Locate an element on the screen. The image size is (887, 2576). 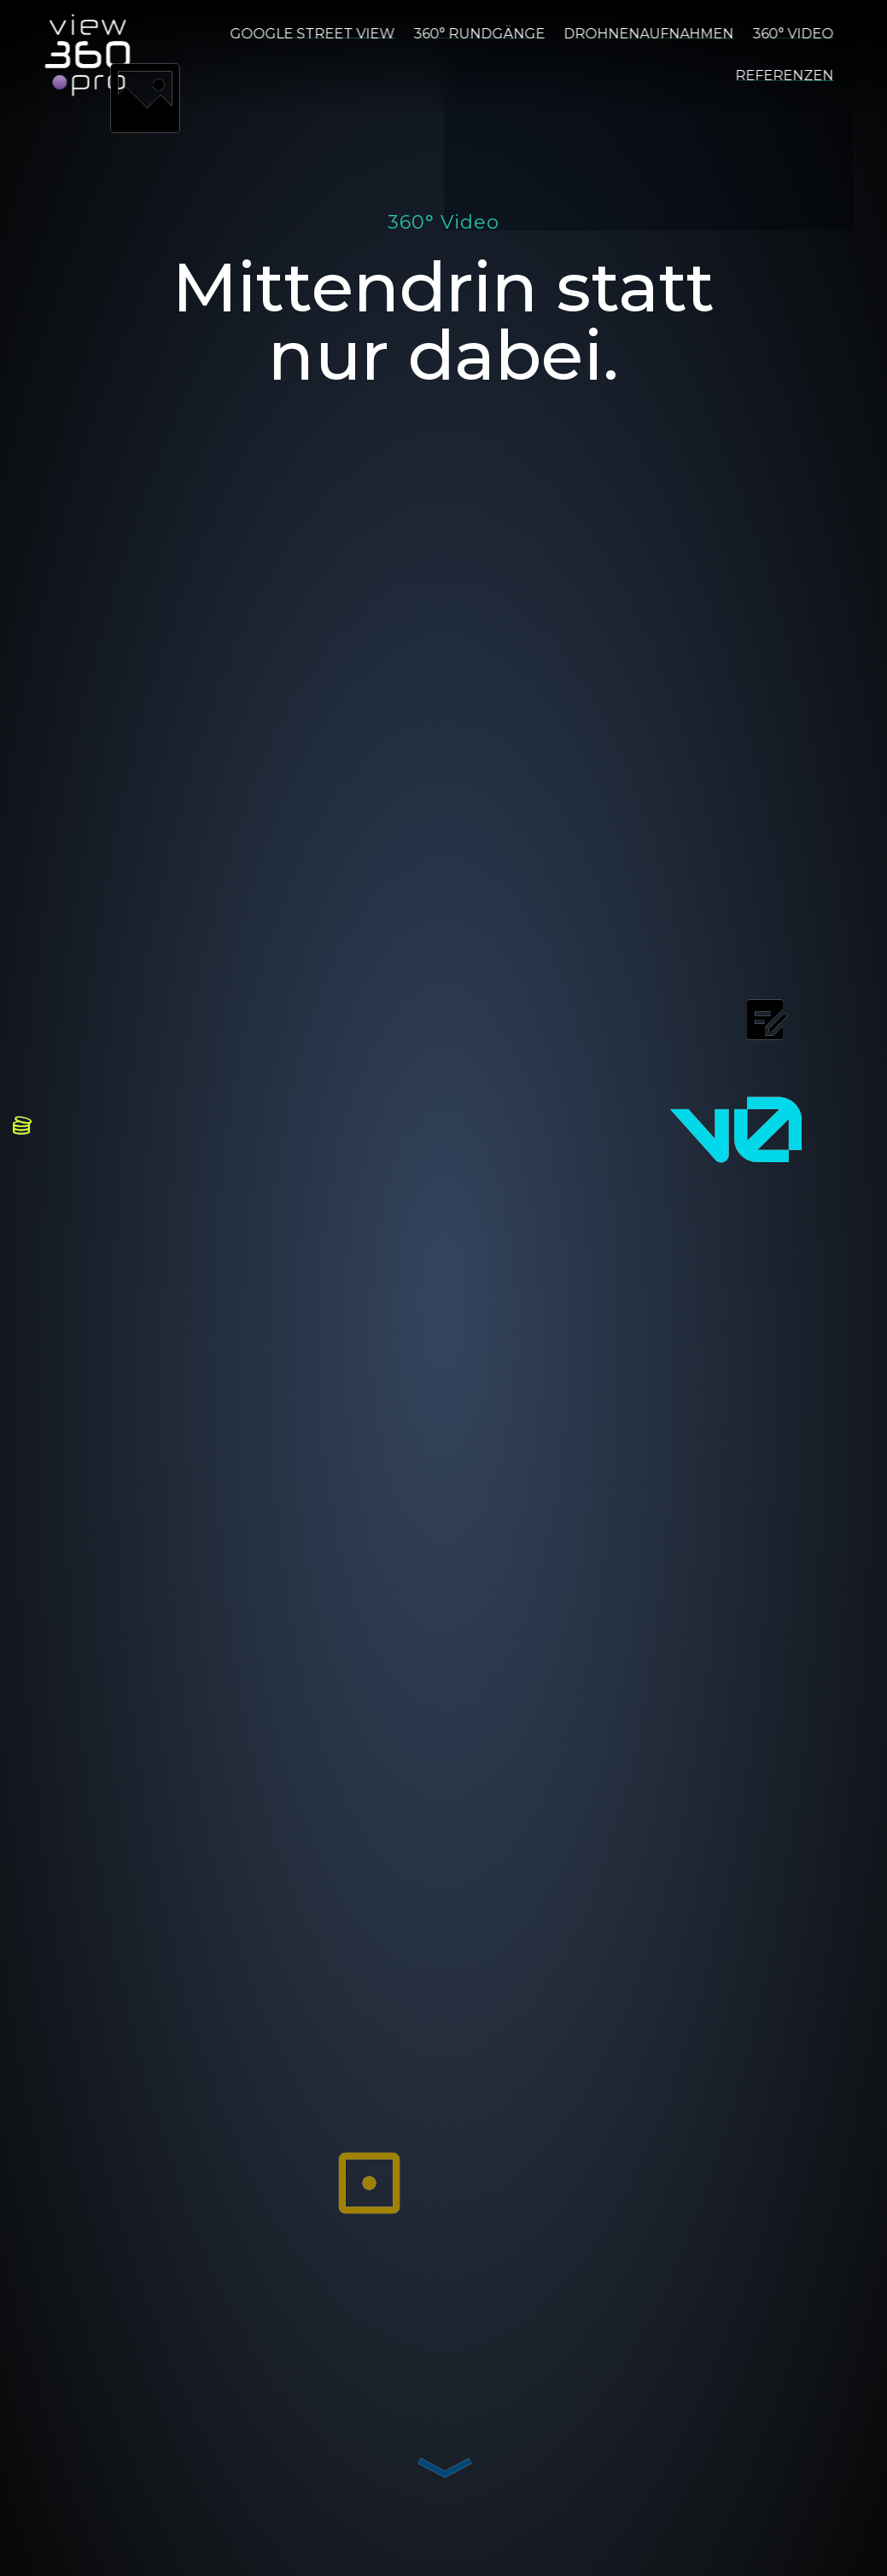
open the zaim personal finance app is located at coordinates (22, 1125).